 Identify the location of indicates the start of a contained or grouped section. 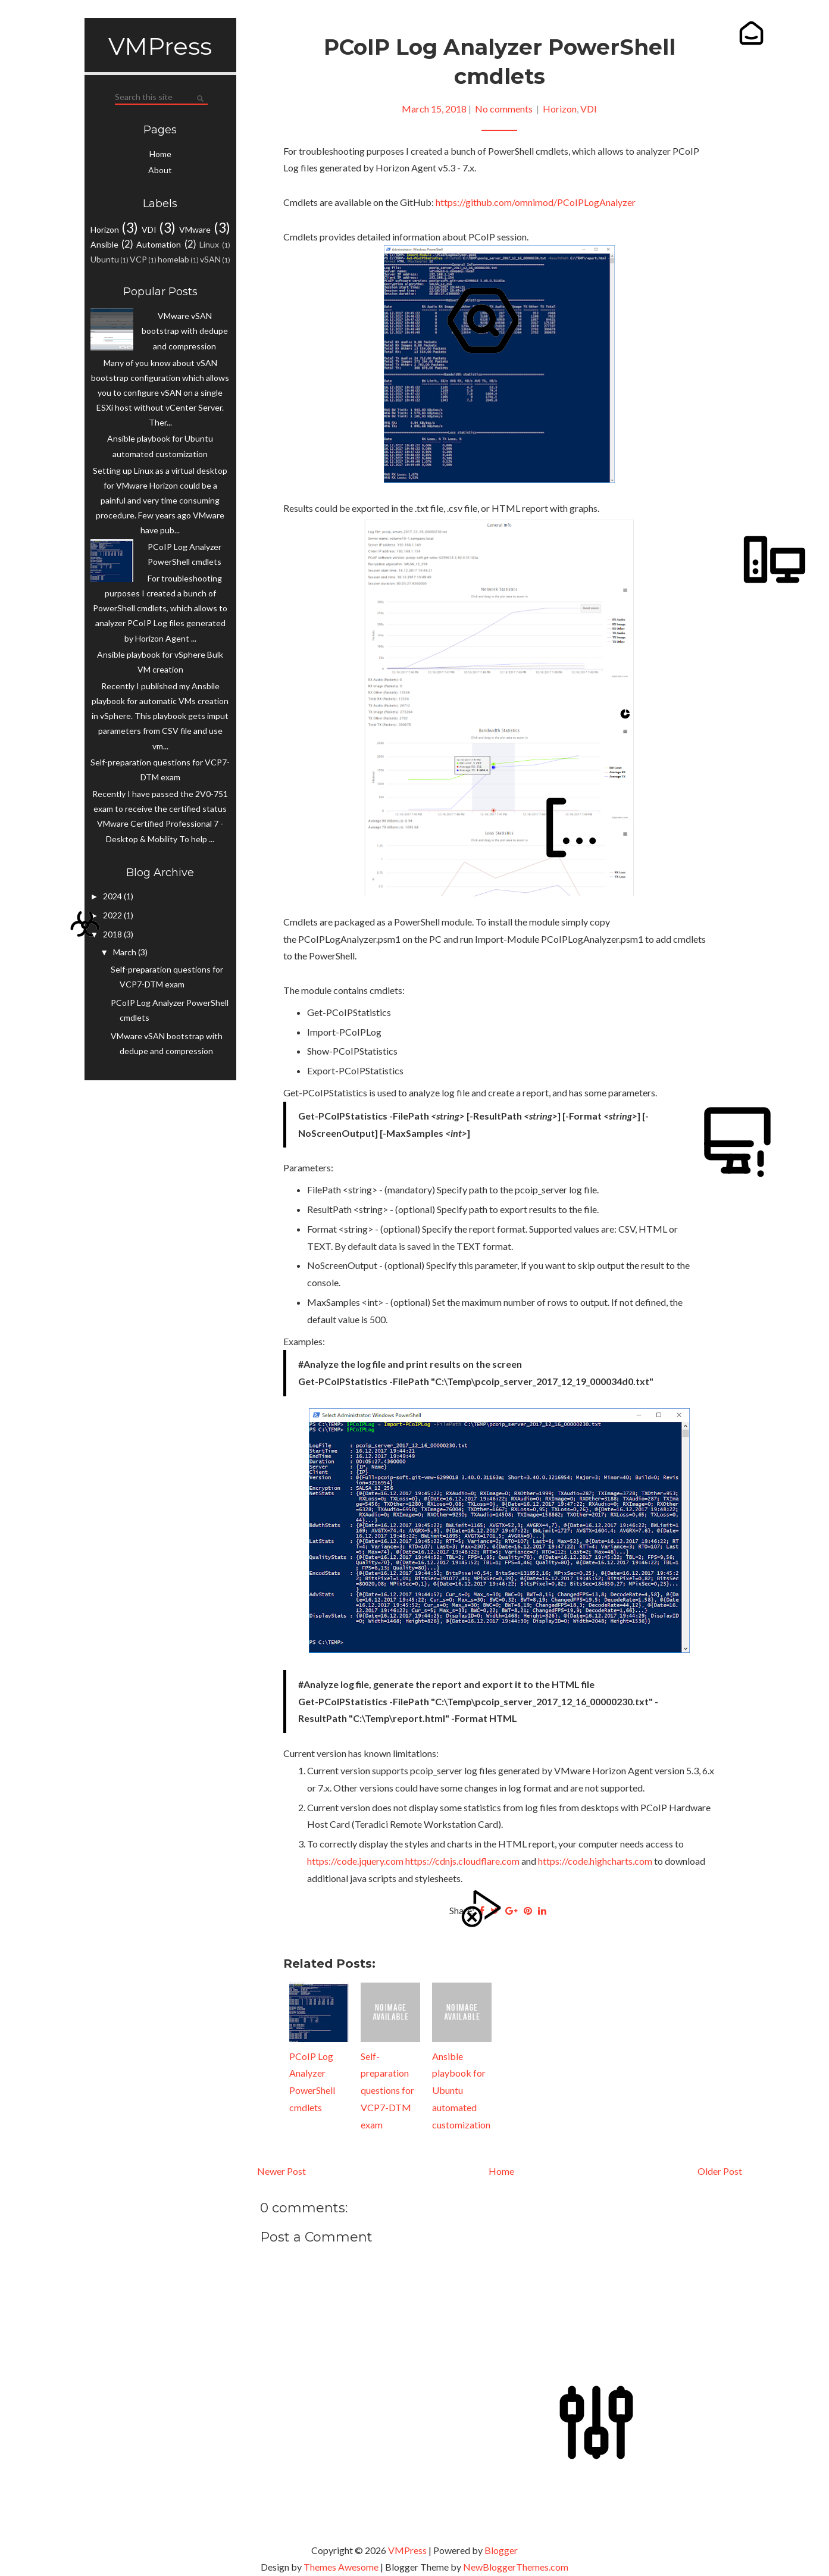
(573, 827).